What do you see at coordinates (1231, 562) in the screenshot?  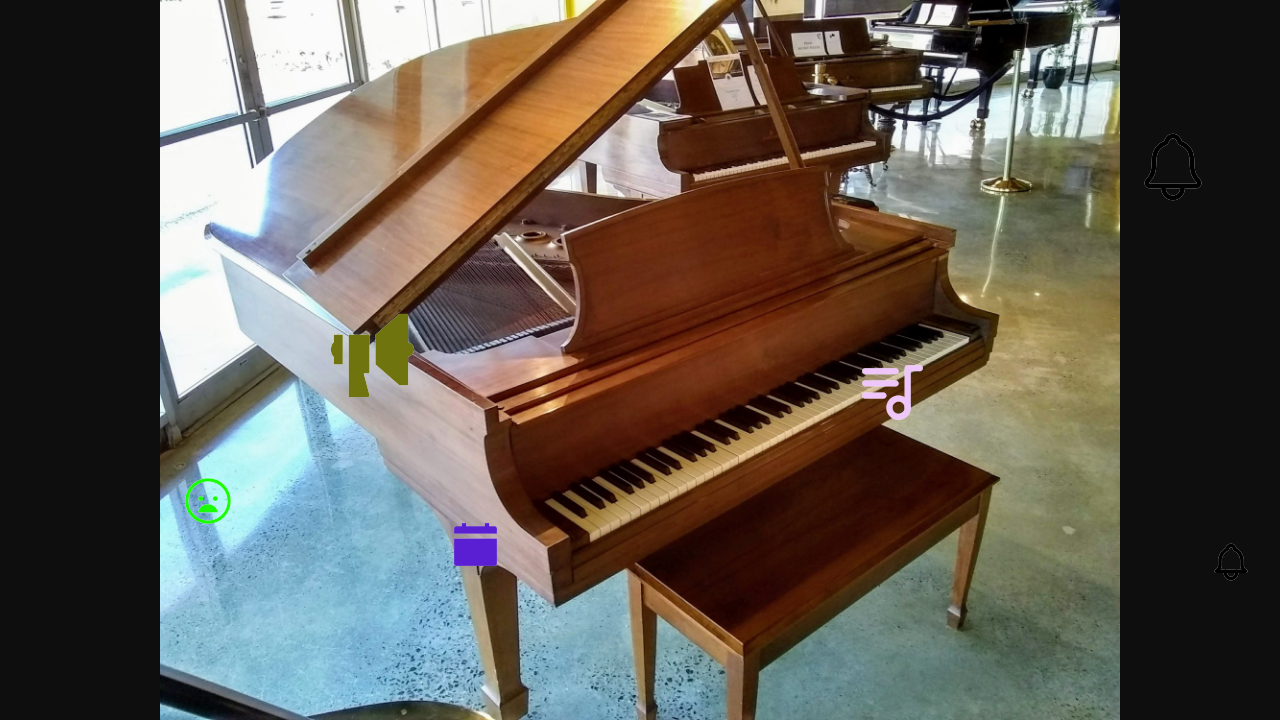 I see `view notifications` at bounding box center [1231, 562].